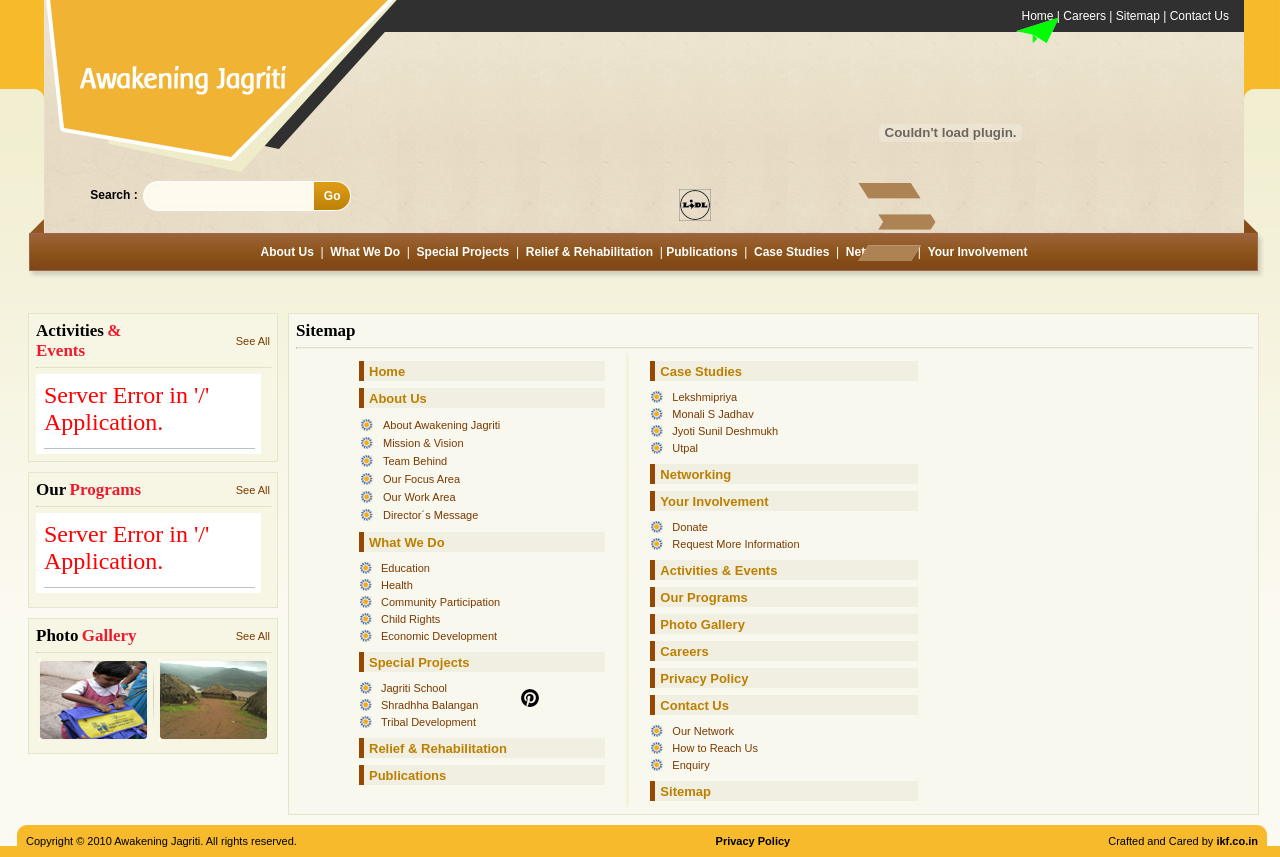 The width and height of the screenshot is (1280, 857). I want to click on open the Lidl shopping app, so click(695, 205).